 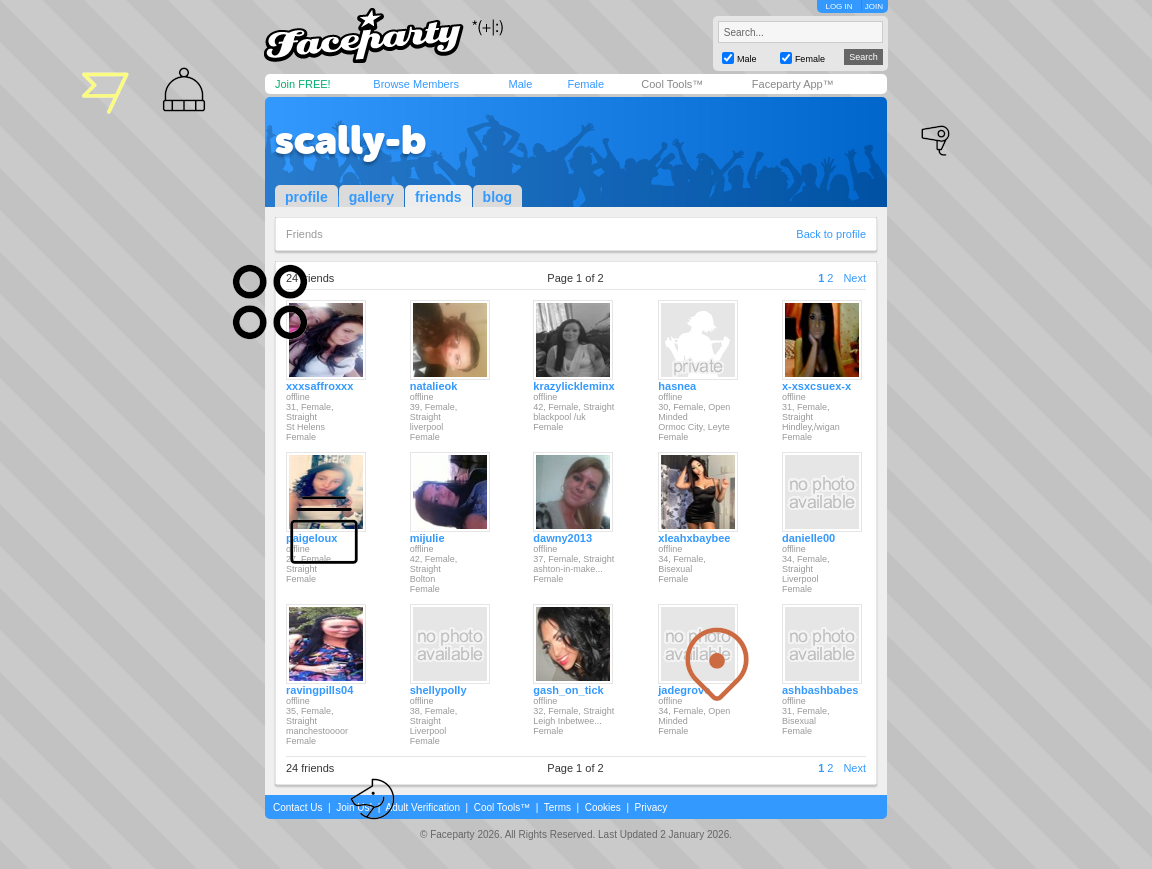 What do you see at coordinates (374, 799) in the screenshot?
I see `access equestrian or horse-related features` at bounding box center [374, 799].